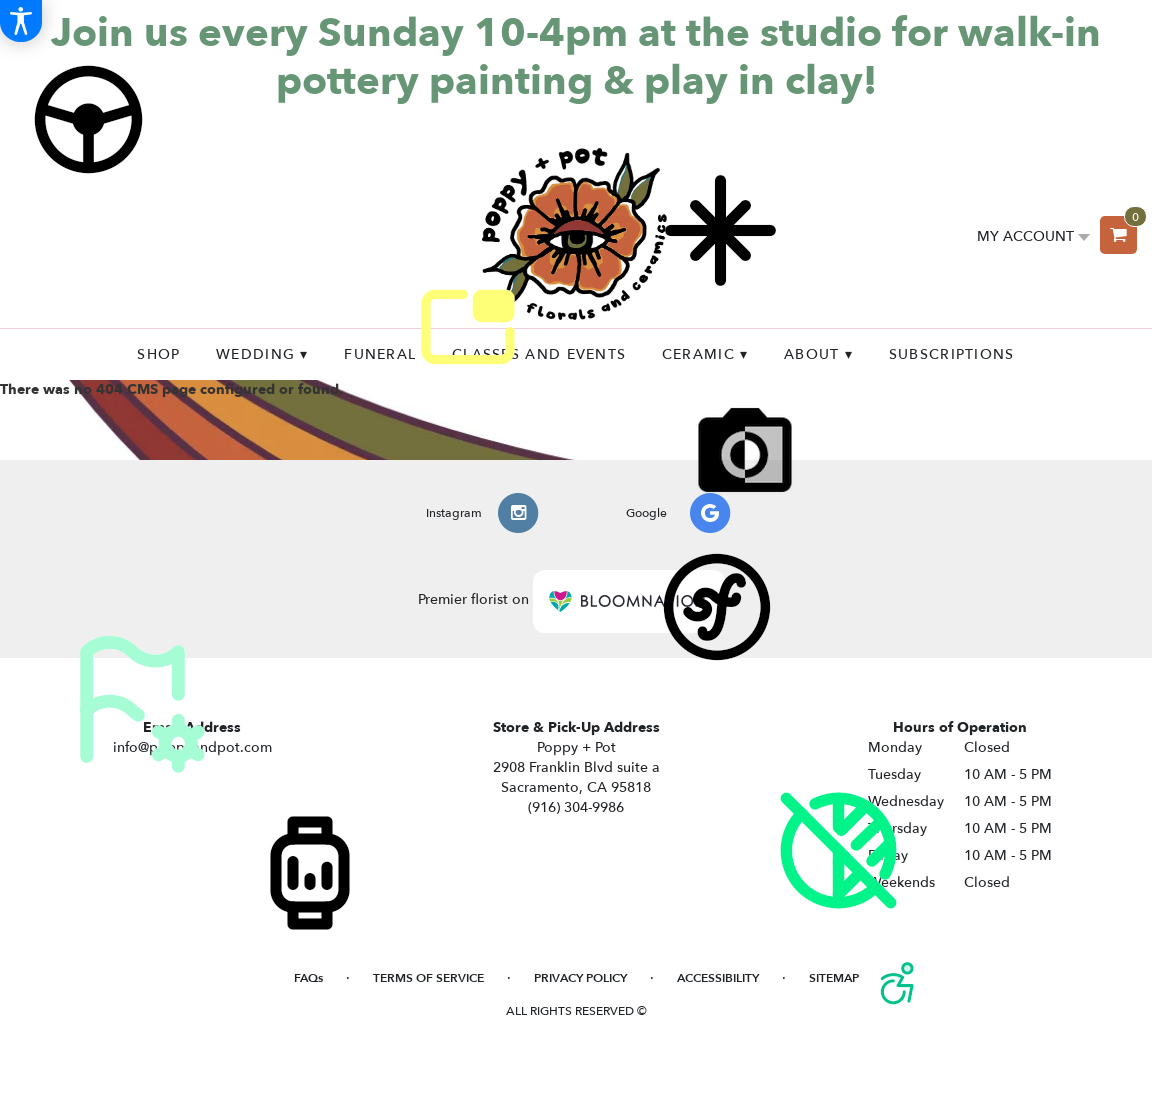 Image resolution: width=1152 pixels, height=1095 pixels. I want to click on set or view your north star goal, so click(720, 230).